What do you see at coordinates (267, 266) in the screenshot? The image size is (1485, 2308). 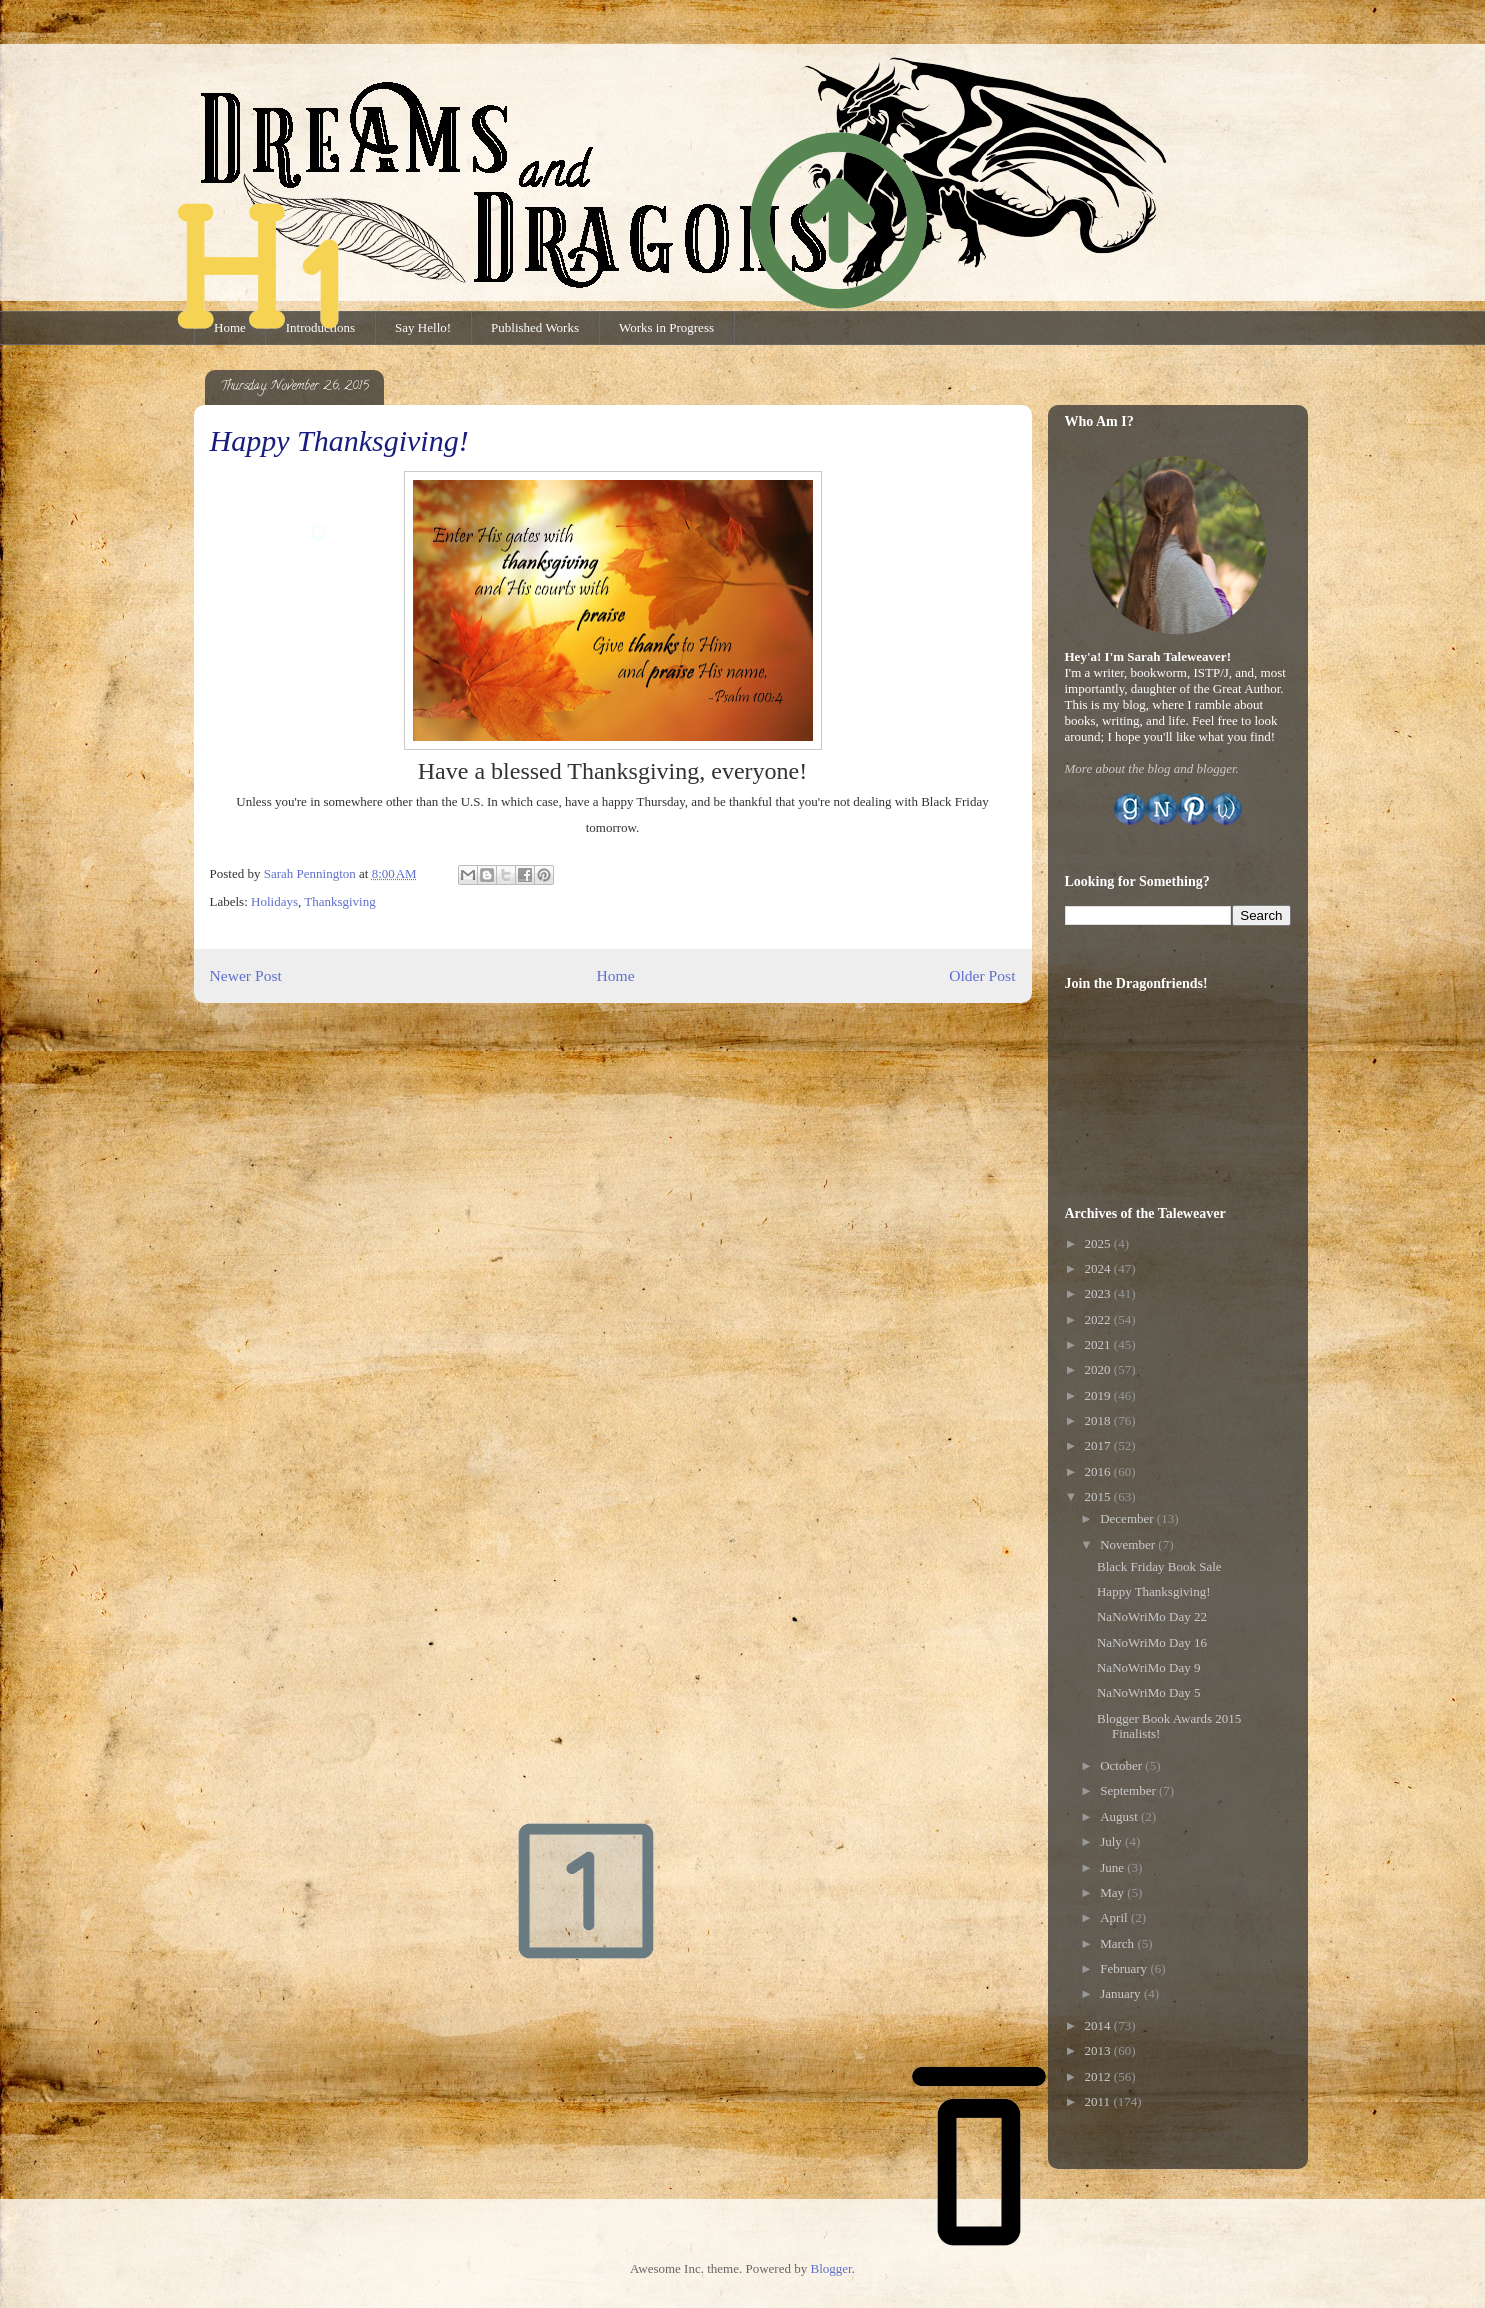 I see `format text as heading level 1` at bounding box center [267, 266].